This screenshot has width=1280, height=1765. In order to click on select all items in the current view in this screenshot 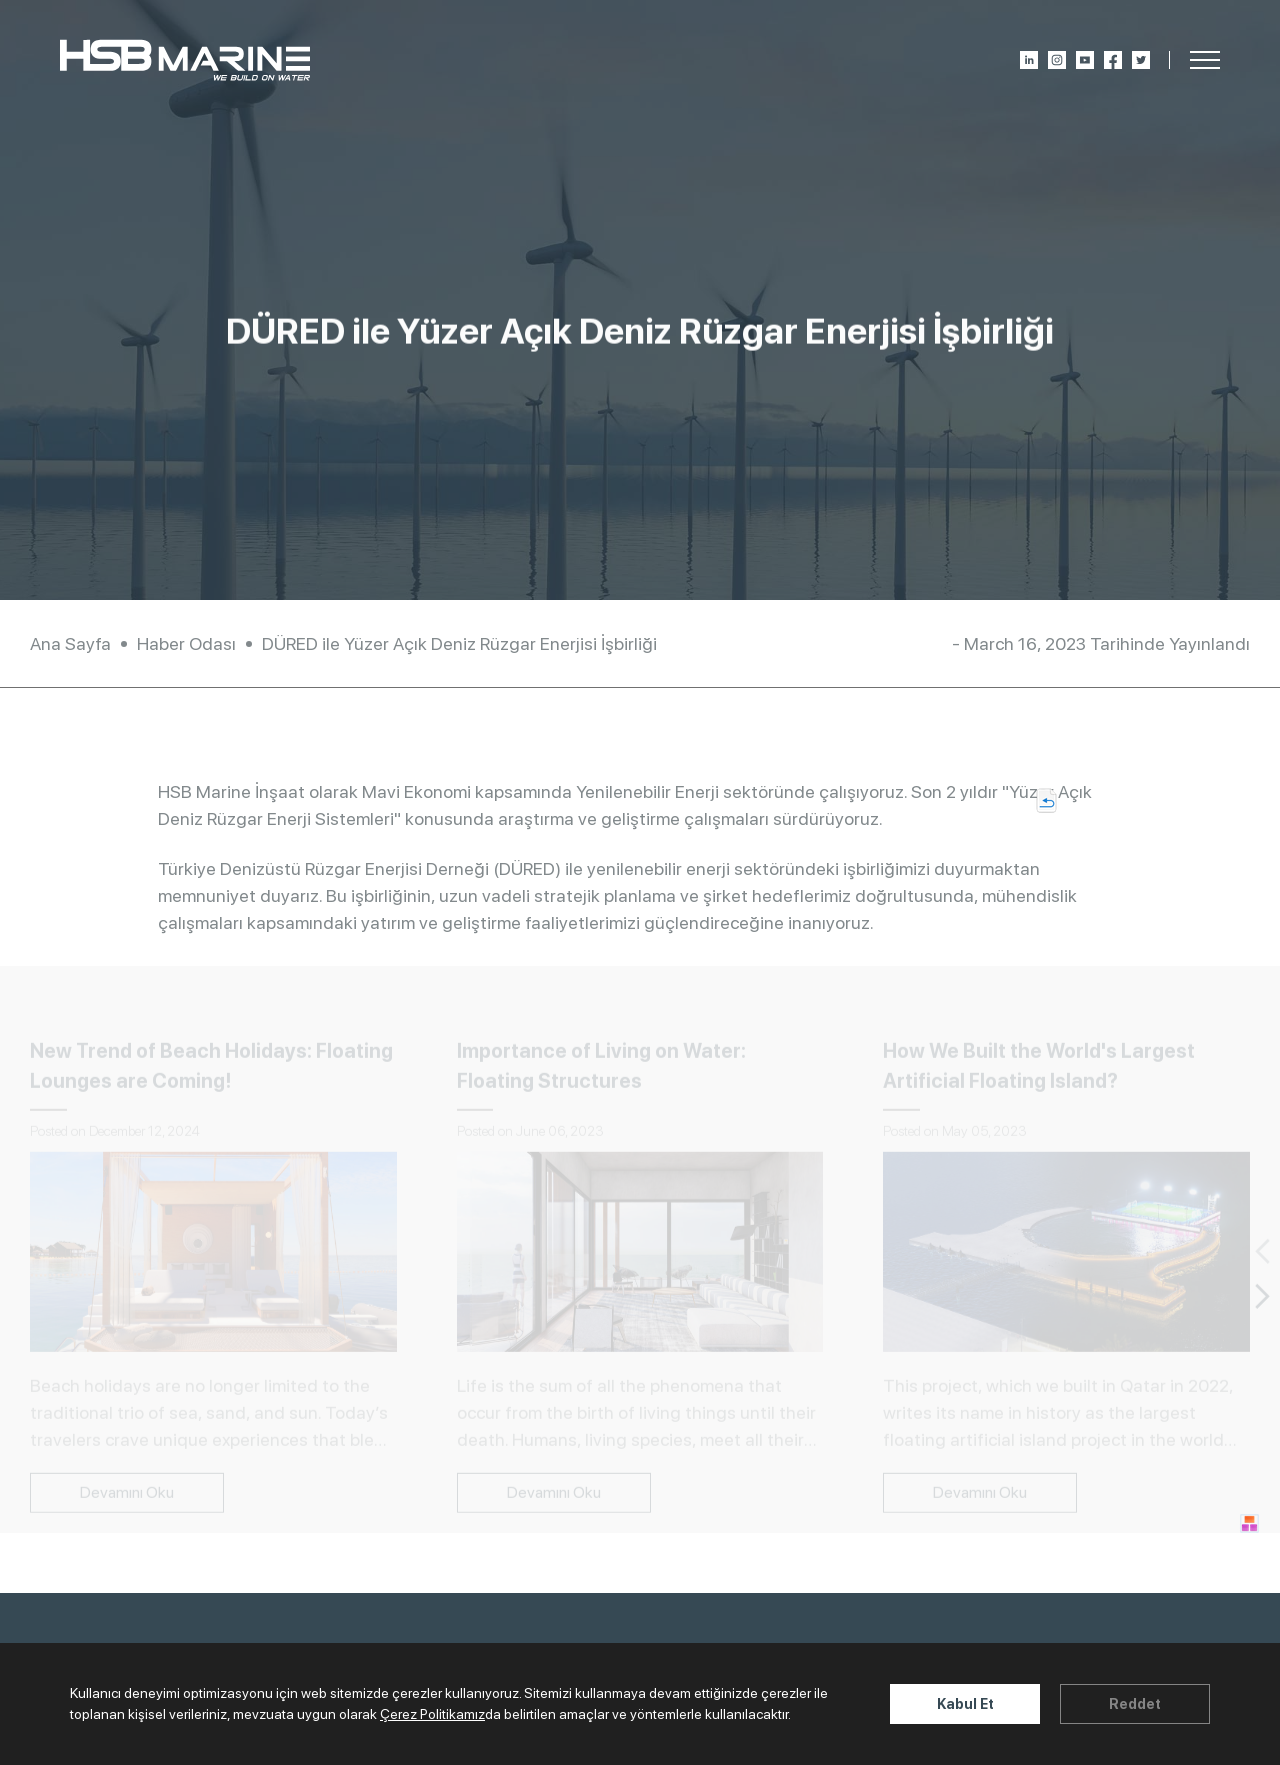, I will do `click(1249, 1523)`.